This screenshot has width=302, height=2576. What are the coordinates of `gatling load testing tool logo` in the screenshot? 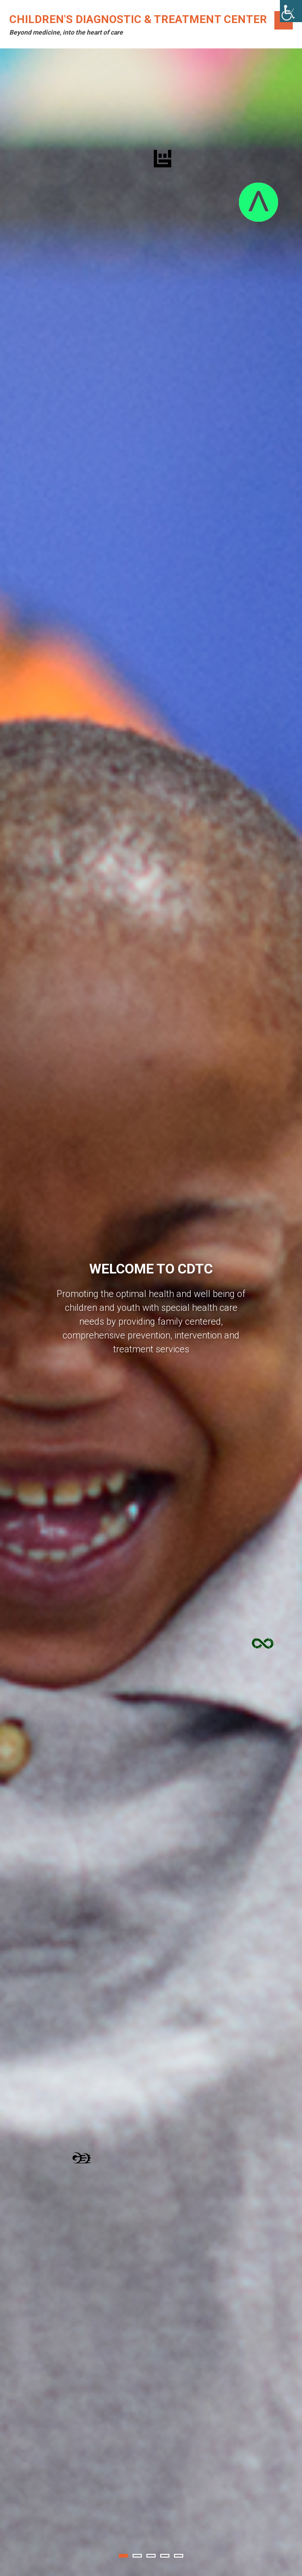 It's located at (81, 2158).